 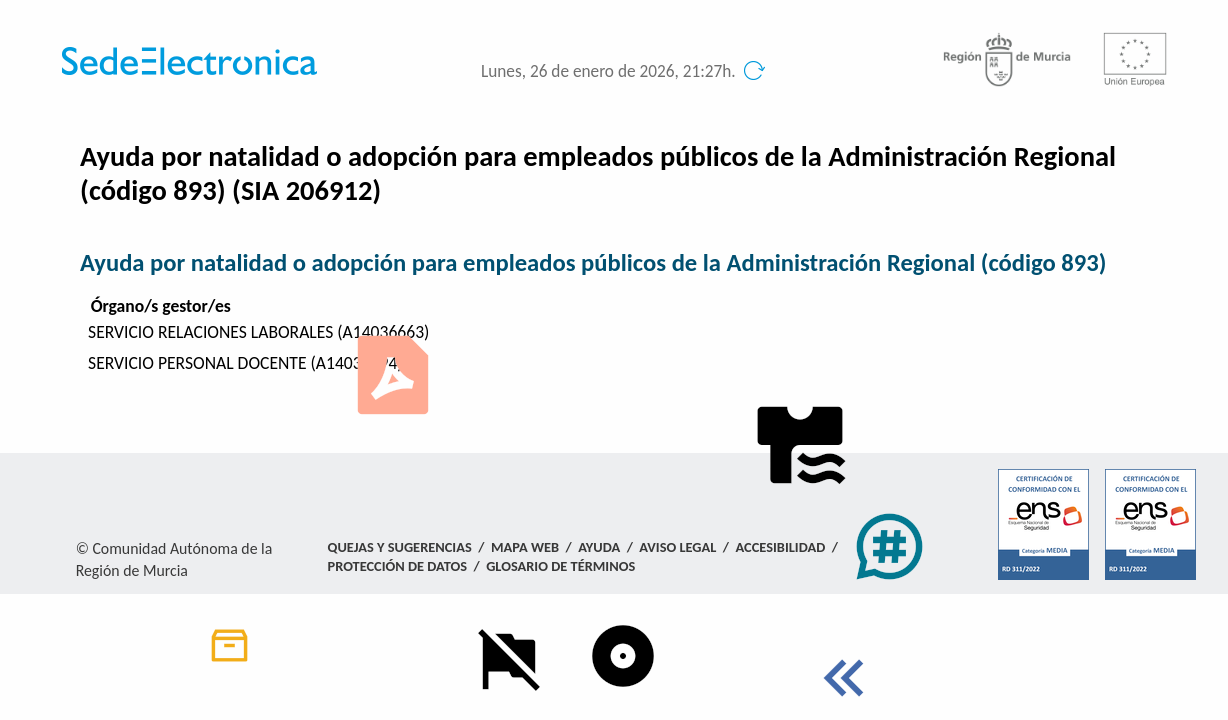 What do you see at coordinates (623, 656) in the screenshot?
I see `view music album collection` at bounding box center [623, 656].